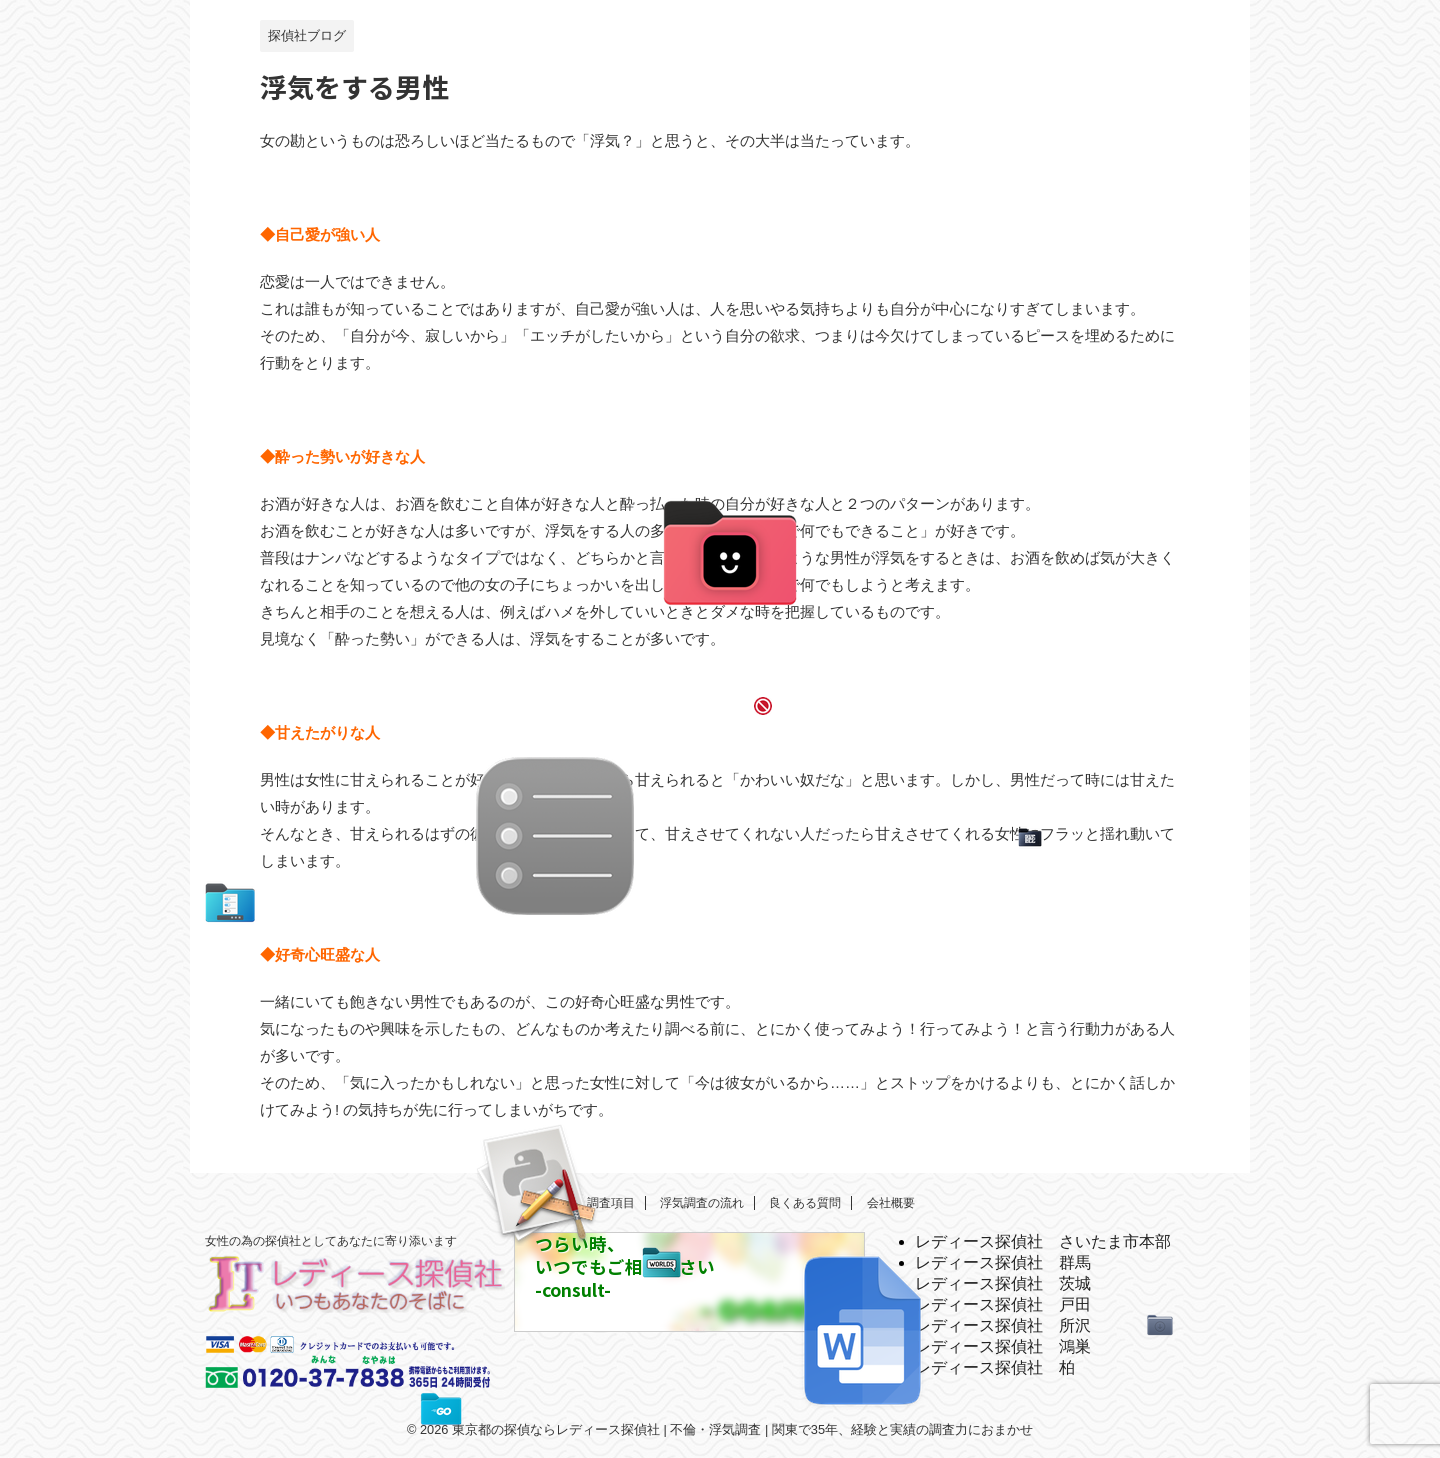 The height and width of the screenshot is (1458, 1440). What do you see at coordinates (441, 1410) in the screenshot?
I see `open folder containing Go language projects` at bounding box center [441, 1410].